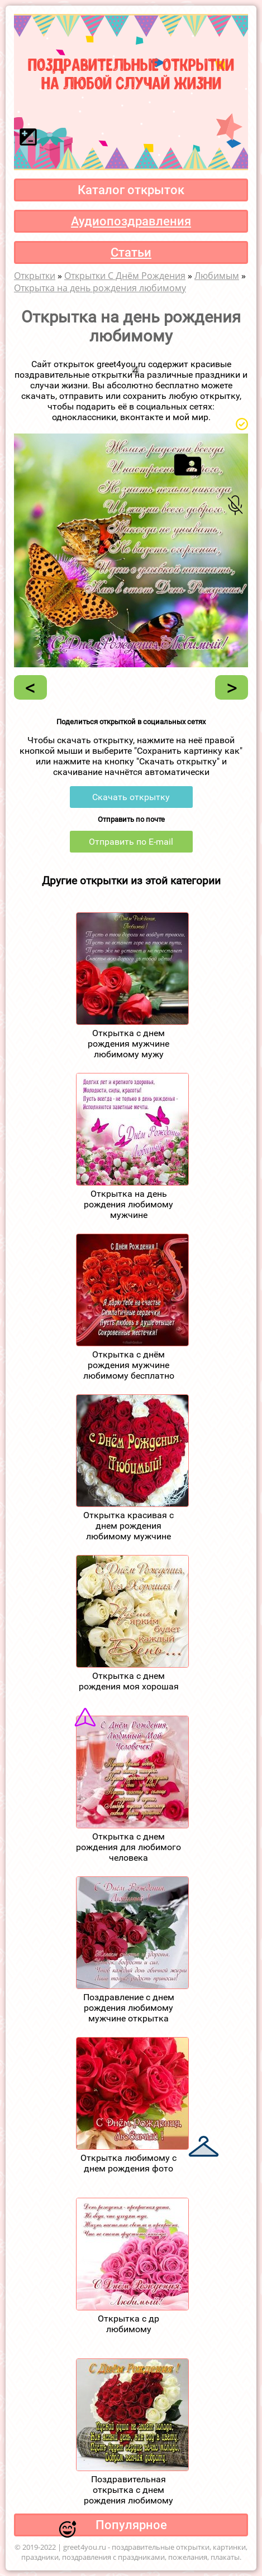 Image resolution: width=262 pixels, height=2576 pixels. I want to click on mute your microphone, so click(235, 505).